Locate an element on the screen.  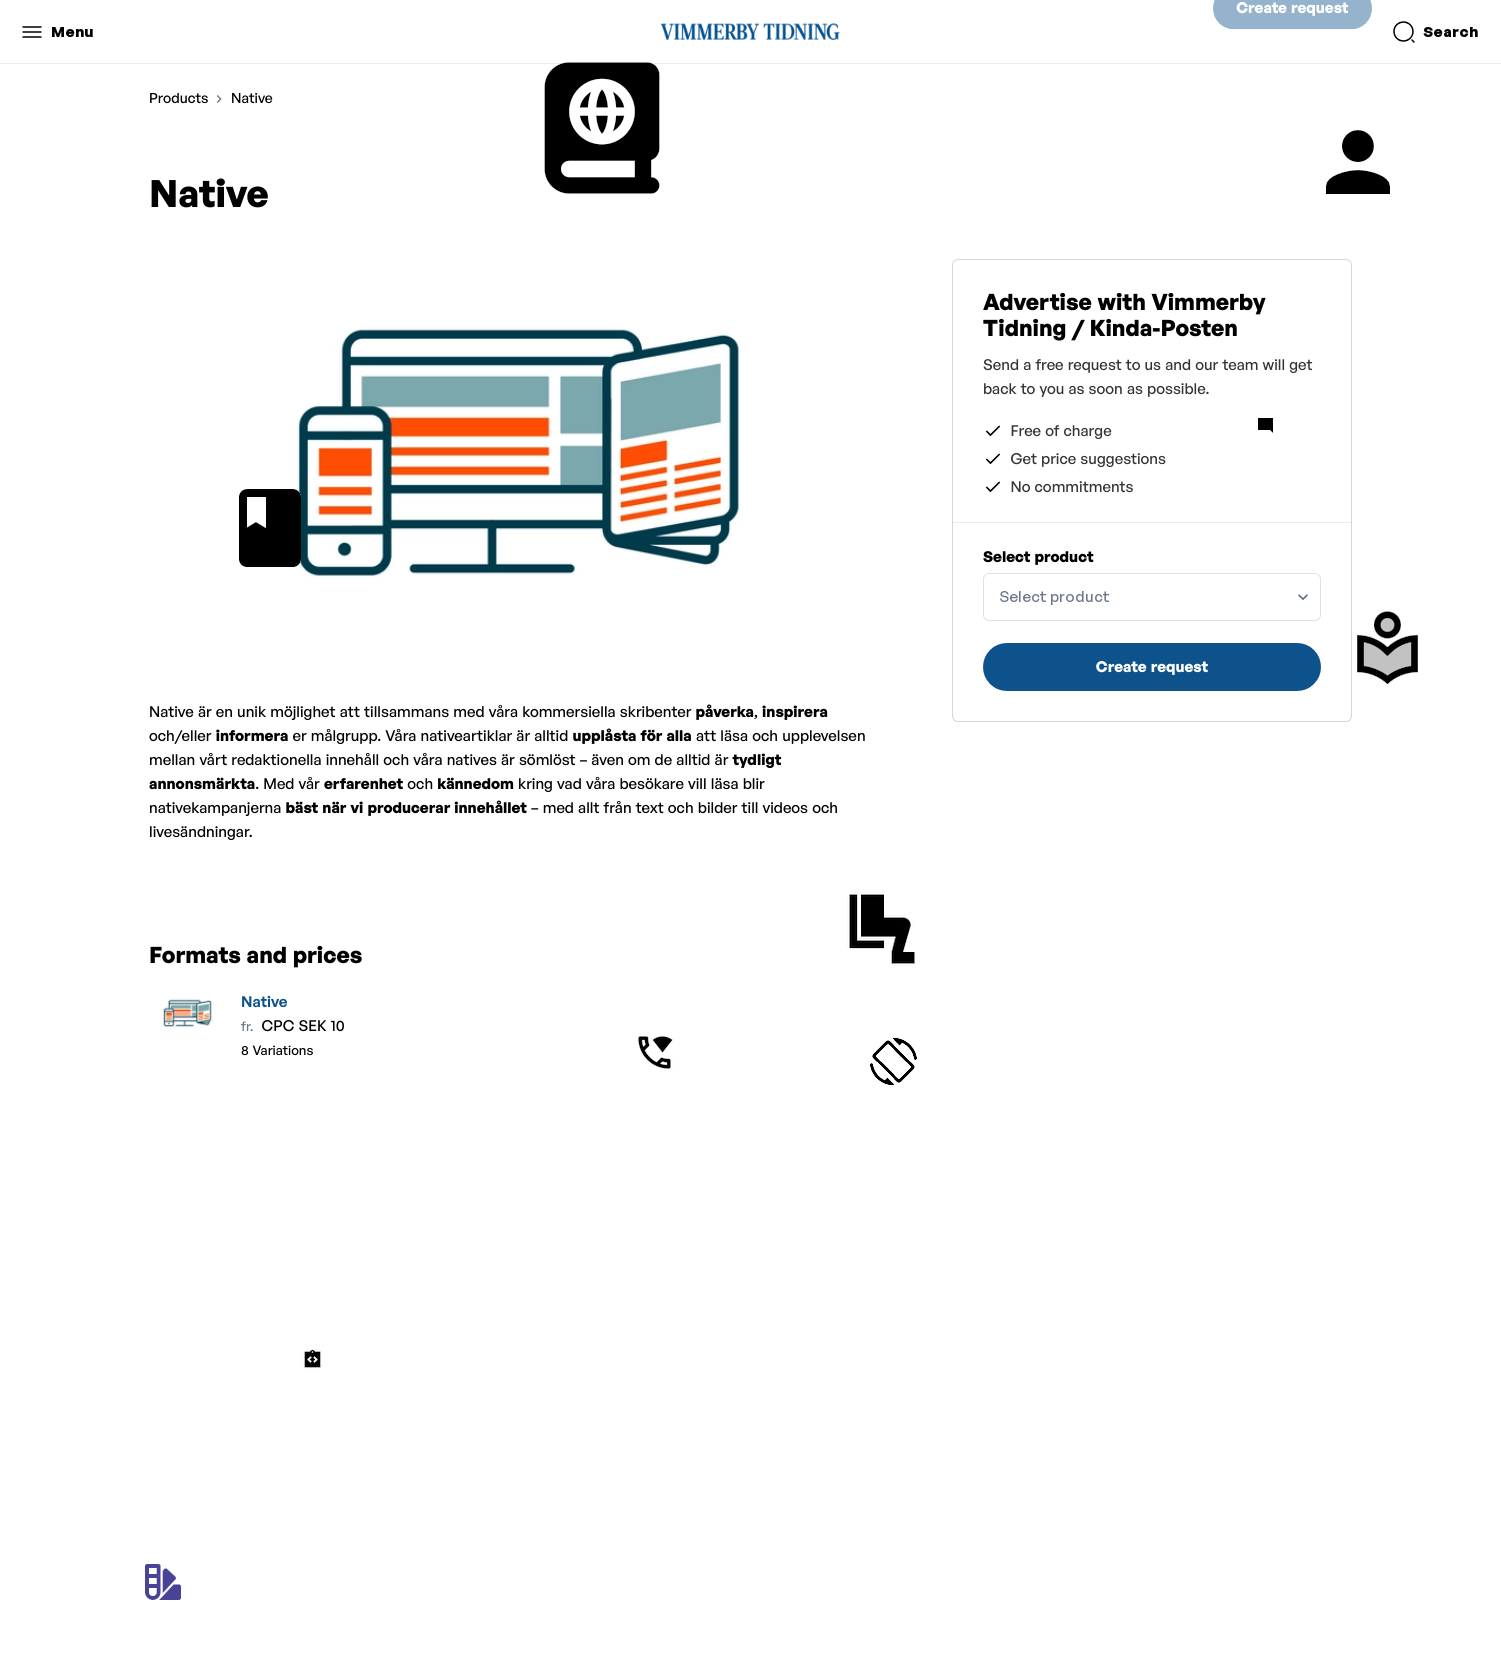
view integration or embed code is located at coordinates (312, 1359).